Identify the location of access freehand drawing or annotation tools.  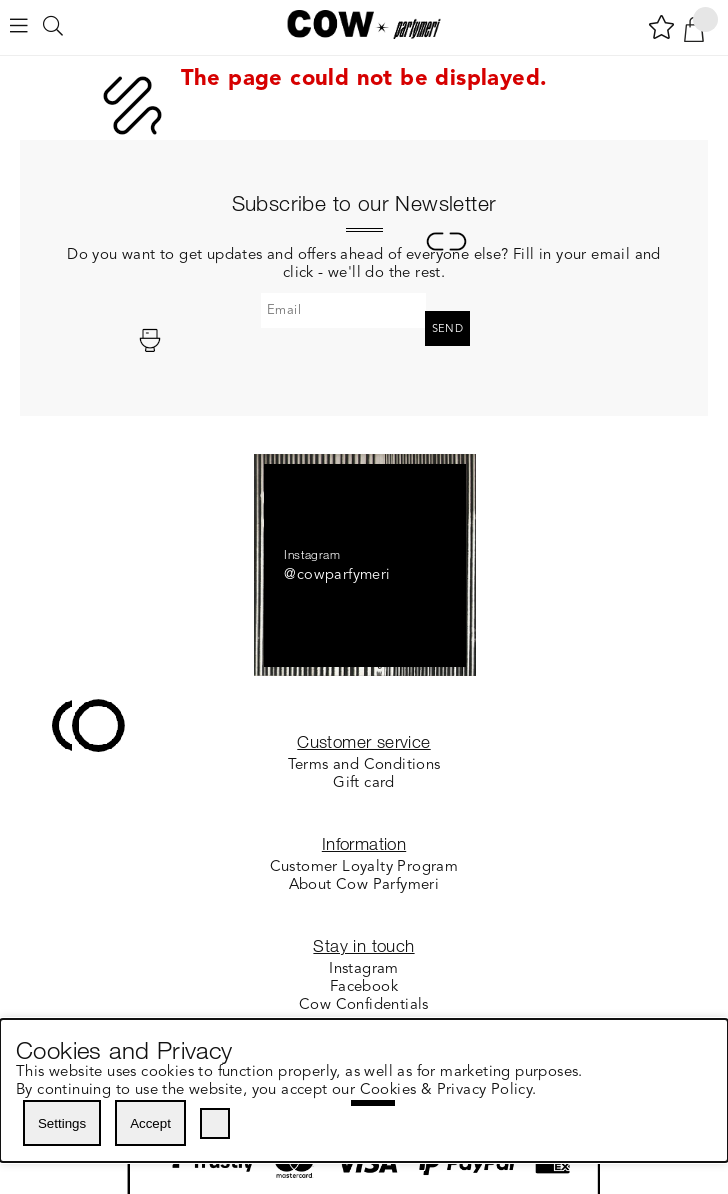
(132, 105).